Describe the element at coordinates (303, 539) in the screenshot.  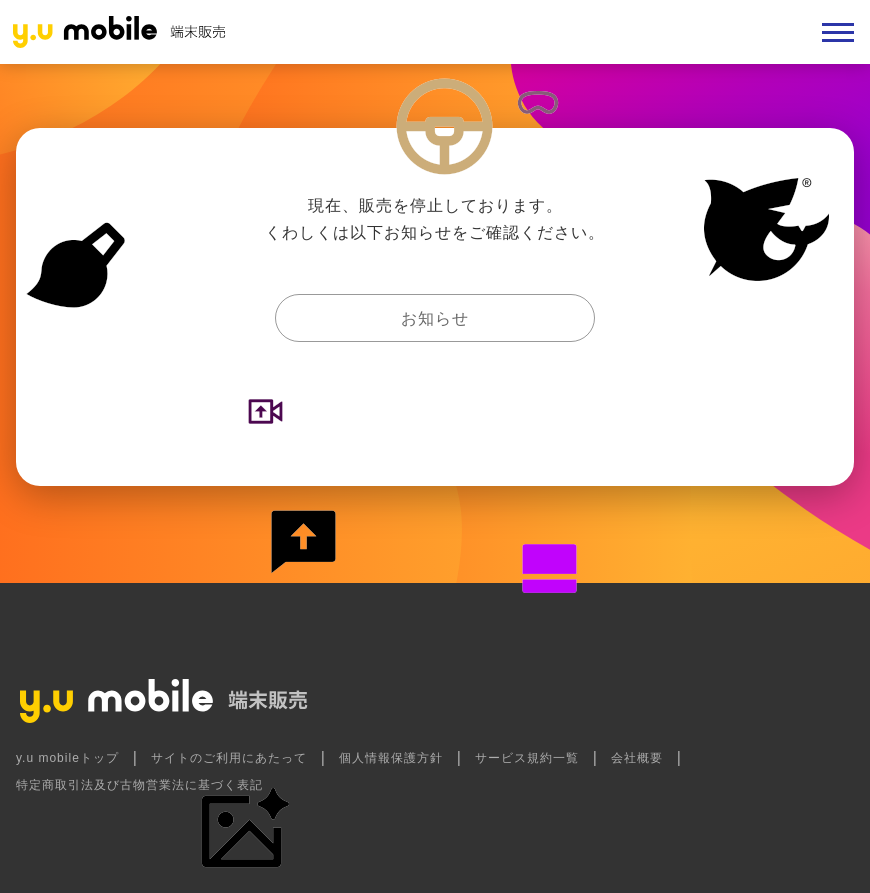
I see `upload a file to the conversation` at that location.